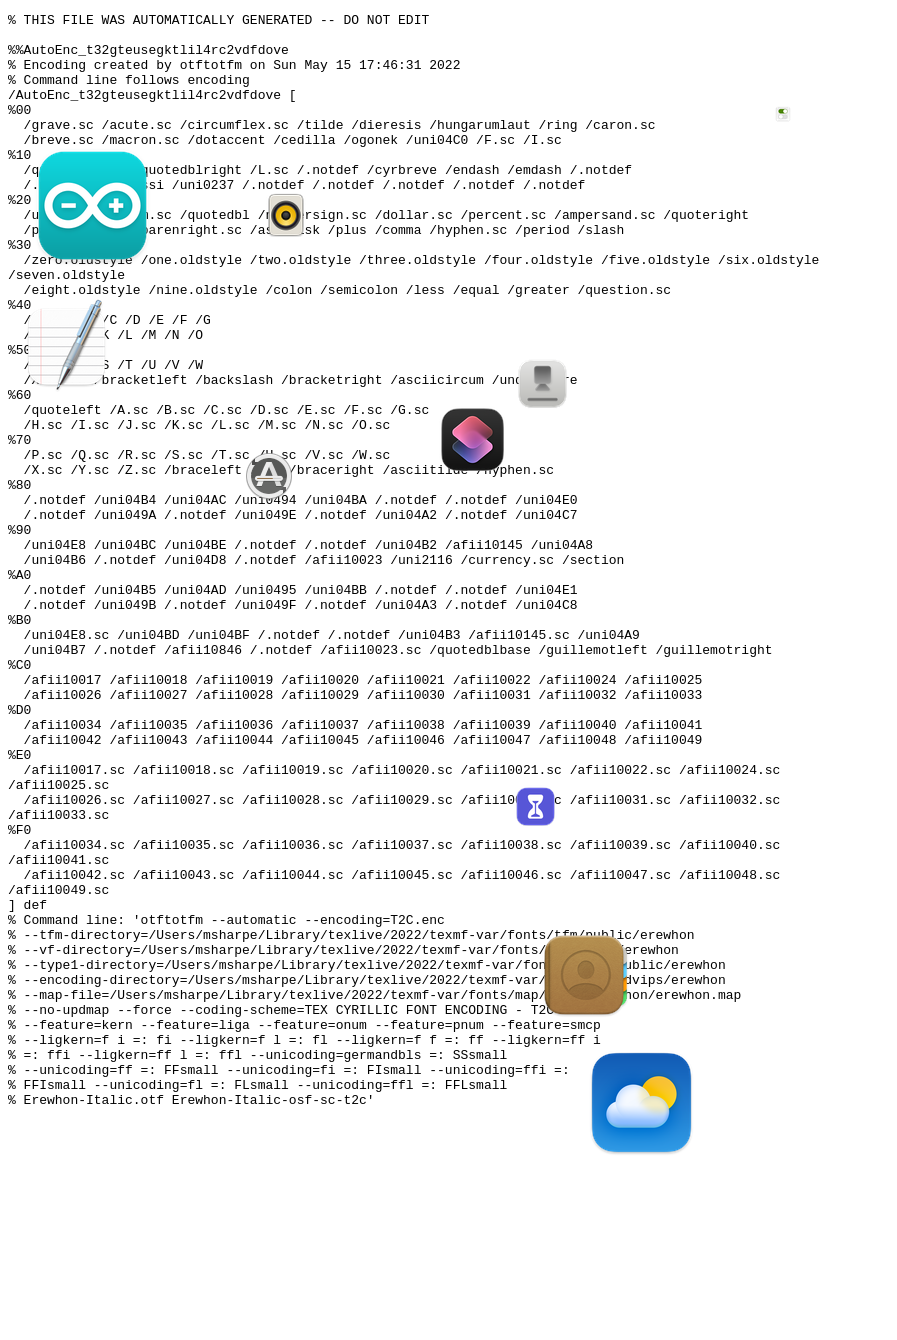 The width and height of the screenshot is (897, 1340). Describe the element at coordinates (542, 383) in the screenshot. I see `open desk view app to show your desk surface via overhead camera` at that location.